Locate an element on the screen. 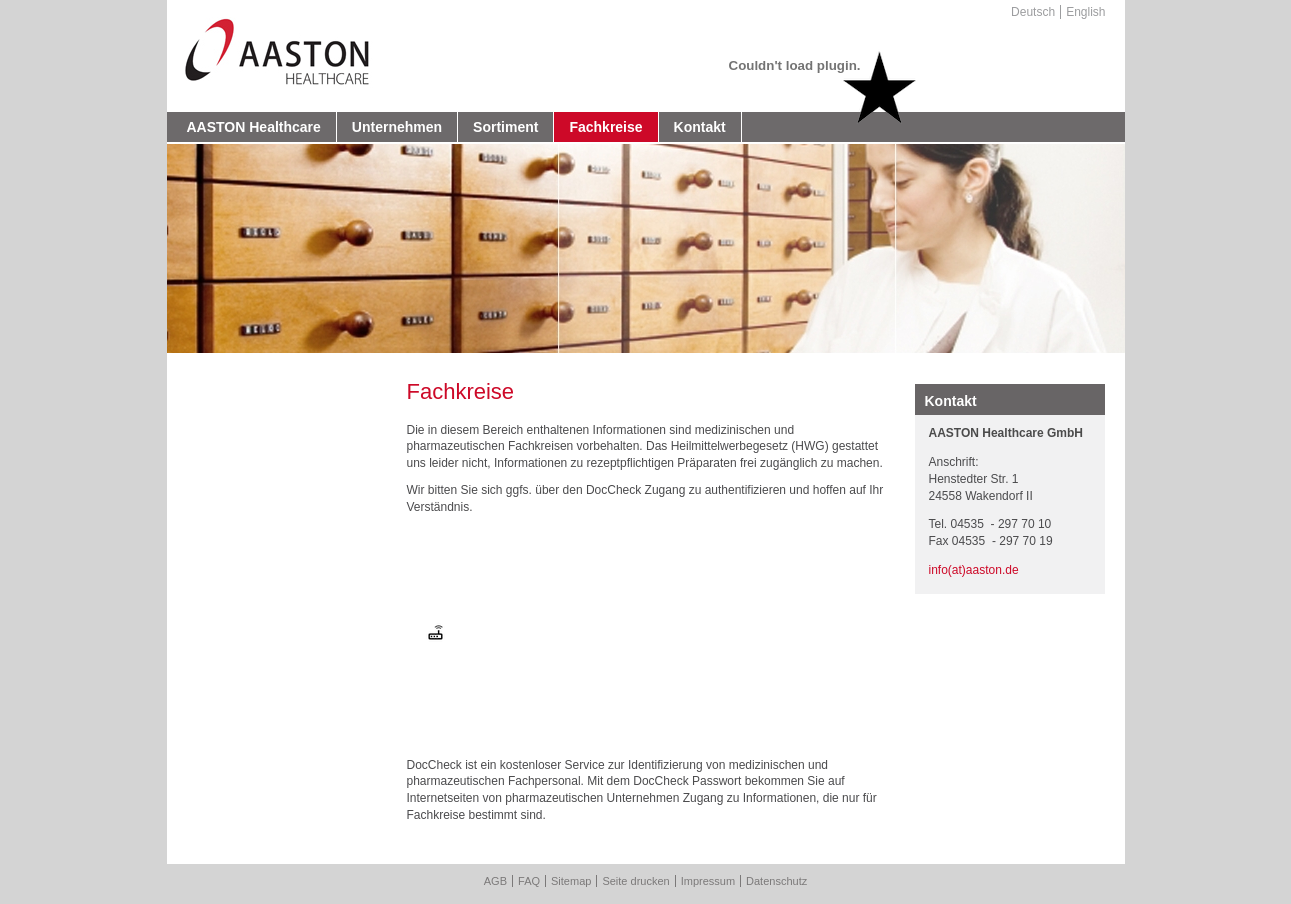  rate or review an item is located at coordinates (879, 87).